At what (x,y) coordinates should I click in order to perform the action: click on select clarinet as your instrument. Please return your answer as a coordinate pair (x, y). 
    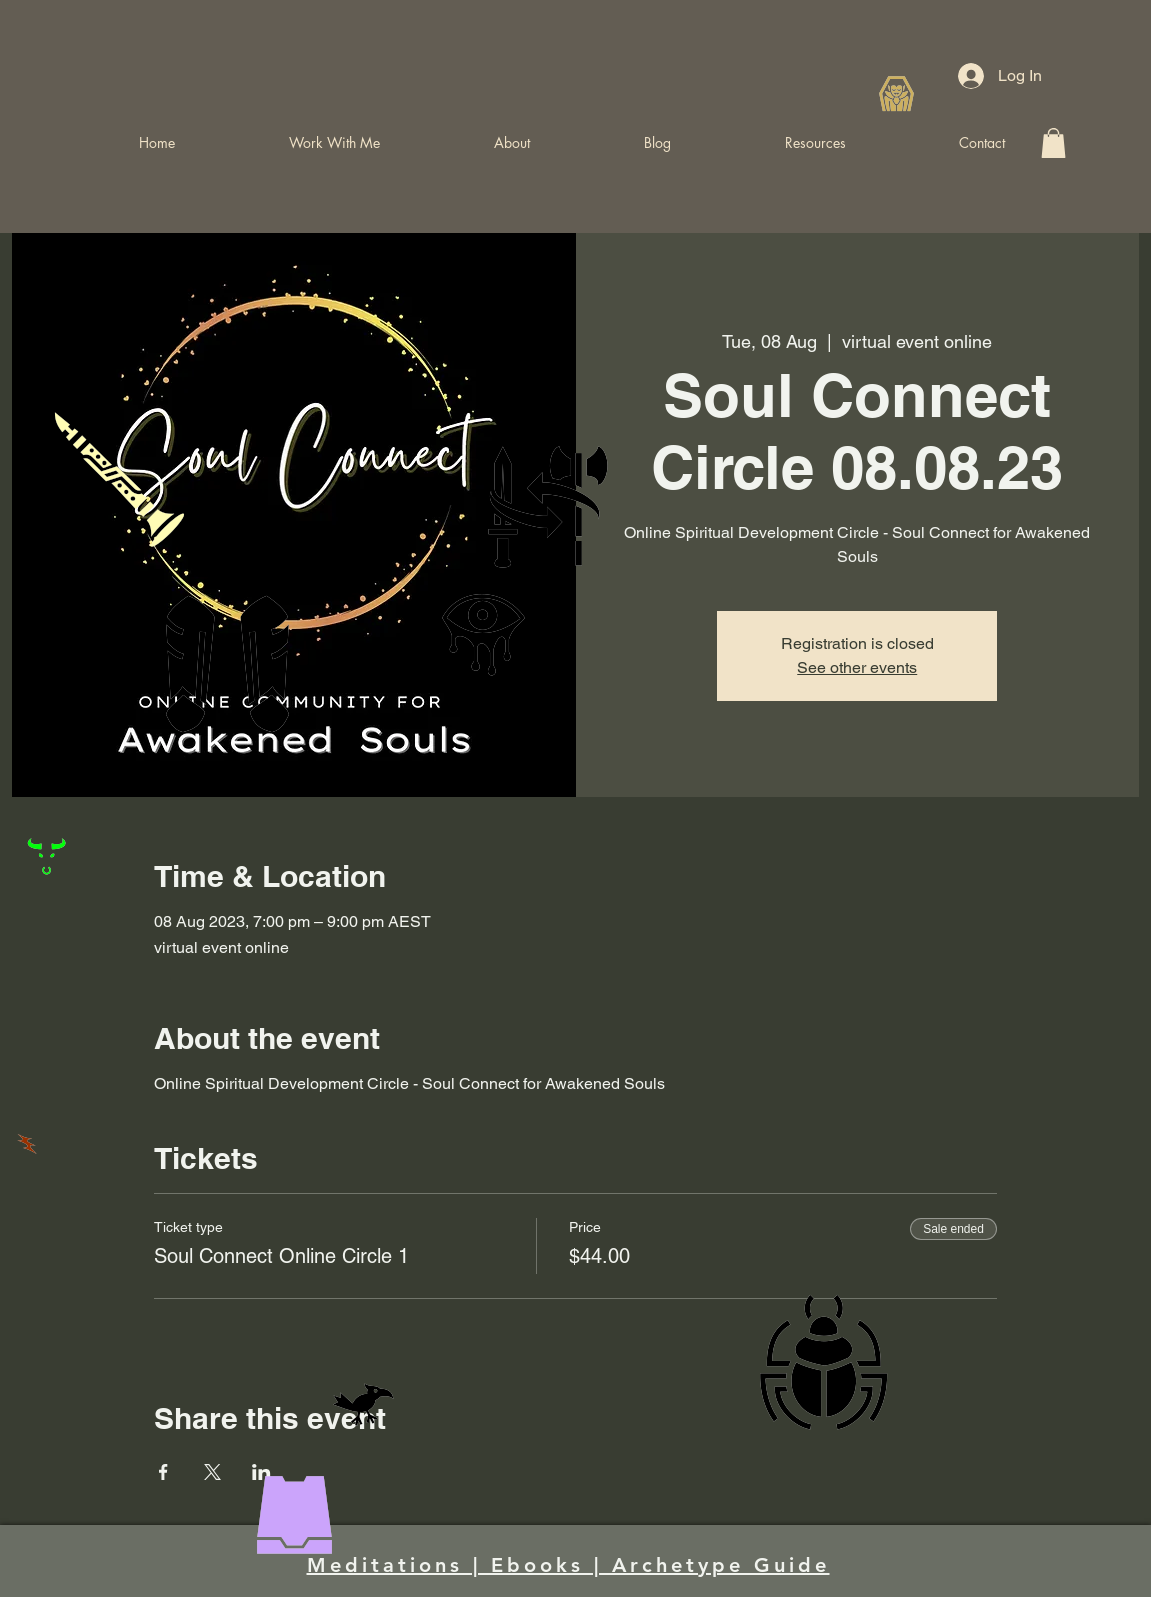
    Looking at the image, I should click on (119, 479).